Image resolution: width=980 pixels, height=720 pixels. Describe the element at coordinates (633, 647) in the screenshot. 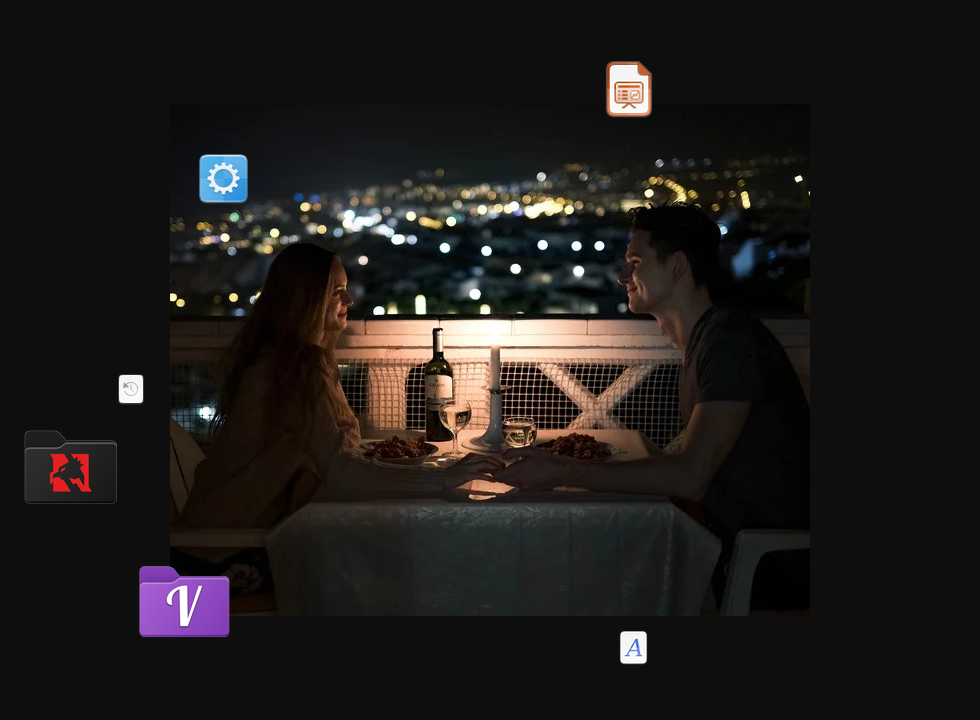

I see `open a font file` at that location.